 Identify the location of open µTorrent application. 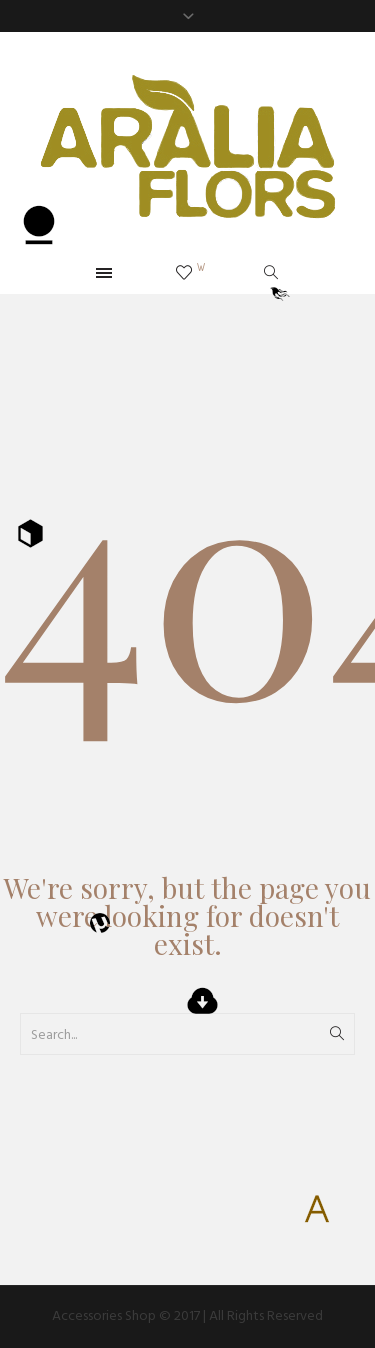
(100, 923).